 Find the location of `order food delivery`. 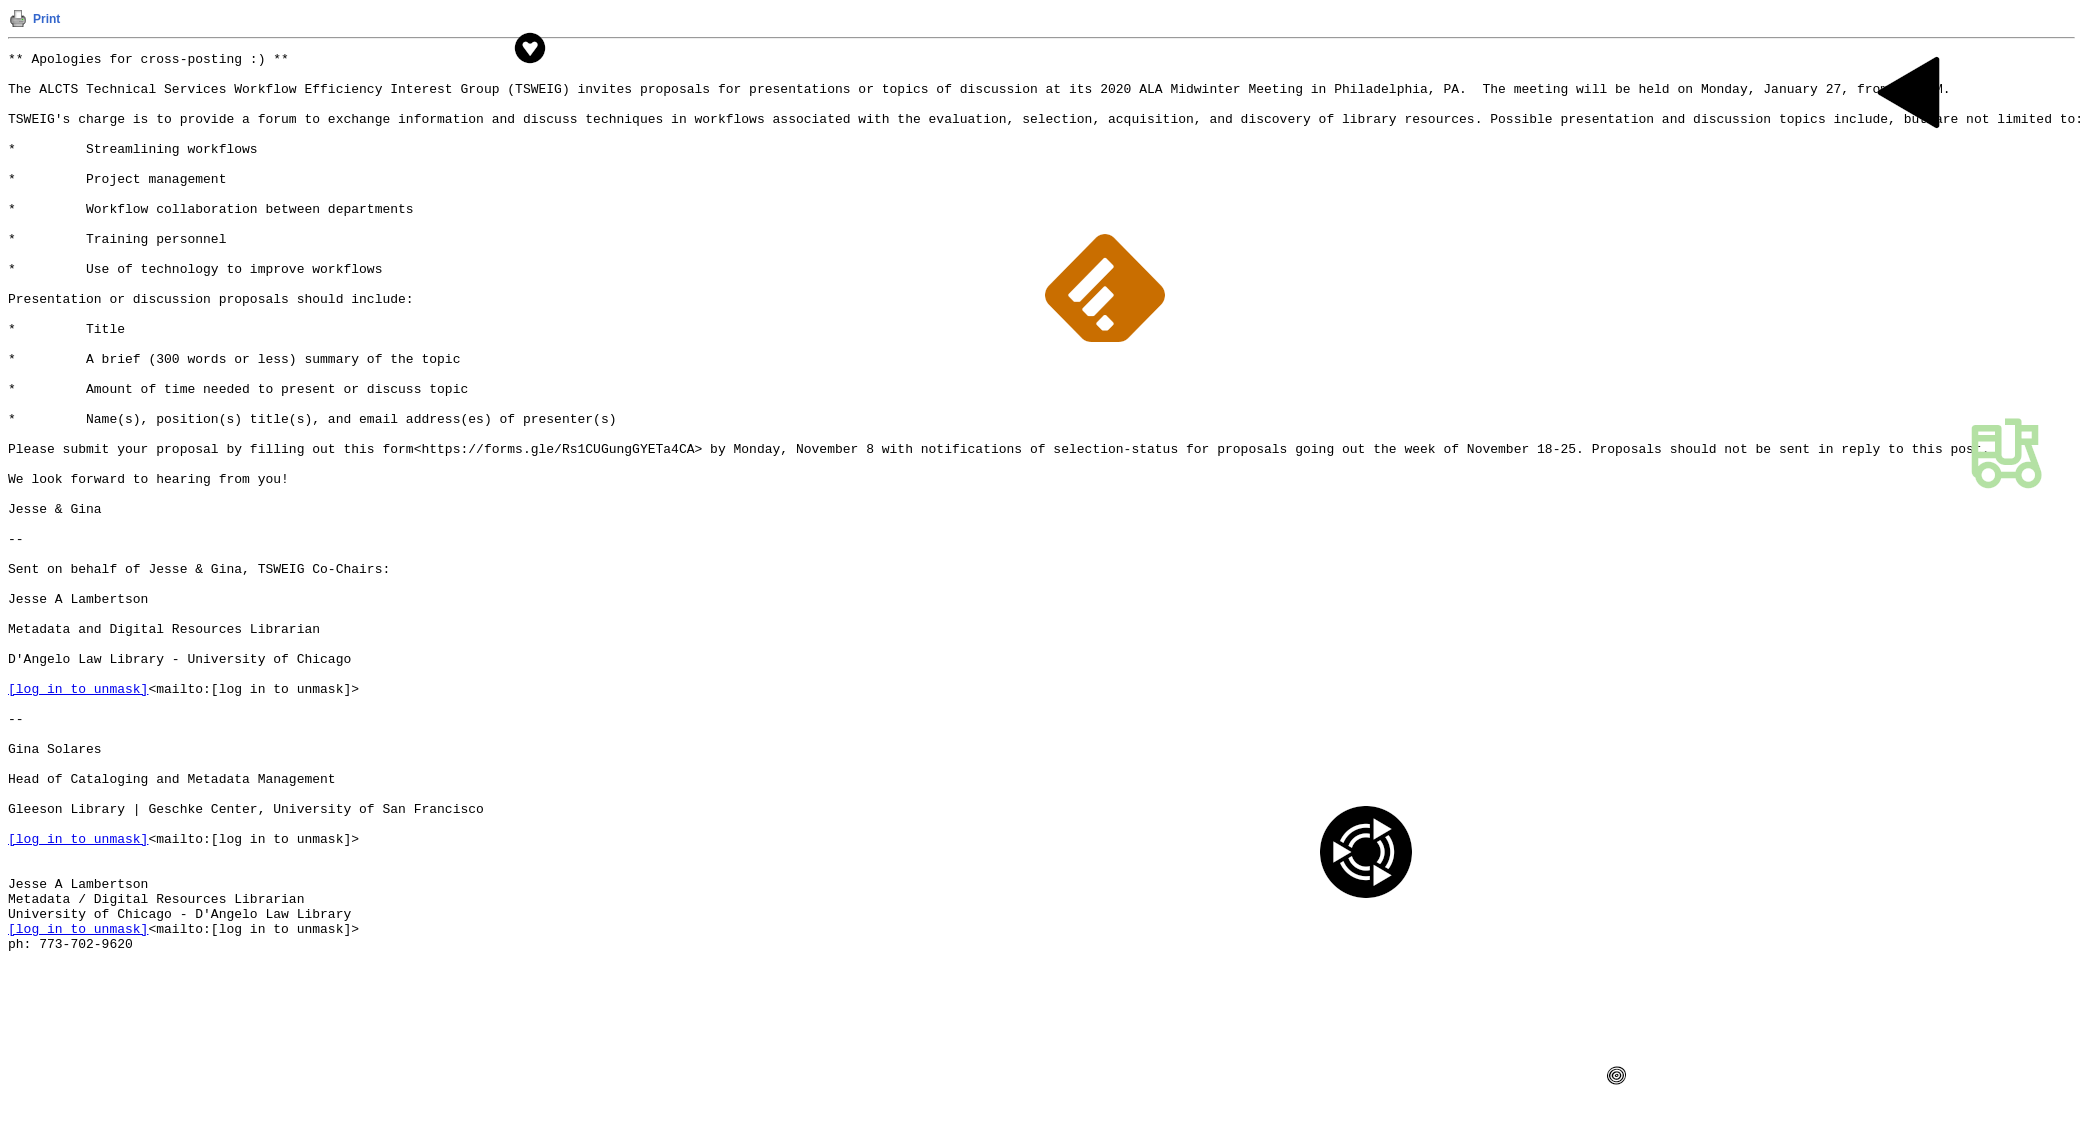

order food delivery is located at coordinates (2005, 455).